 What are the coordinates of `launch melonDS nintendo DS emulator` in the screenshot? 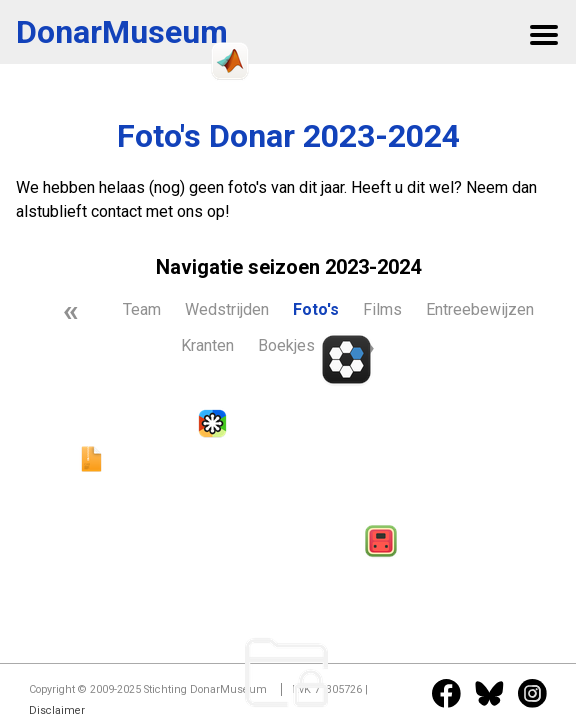 It's located at (381, 541).